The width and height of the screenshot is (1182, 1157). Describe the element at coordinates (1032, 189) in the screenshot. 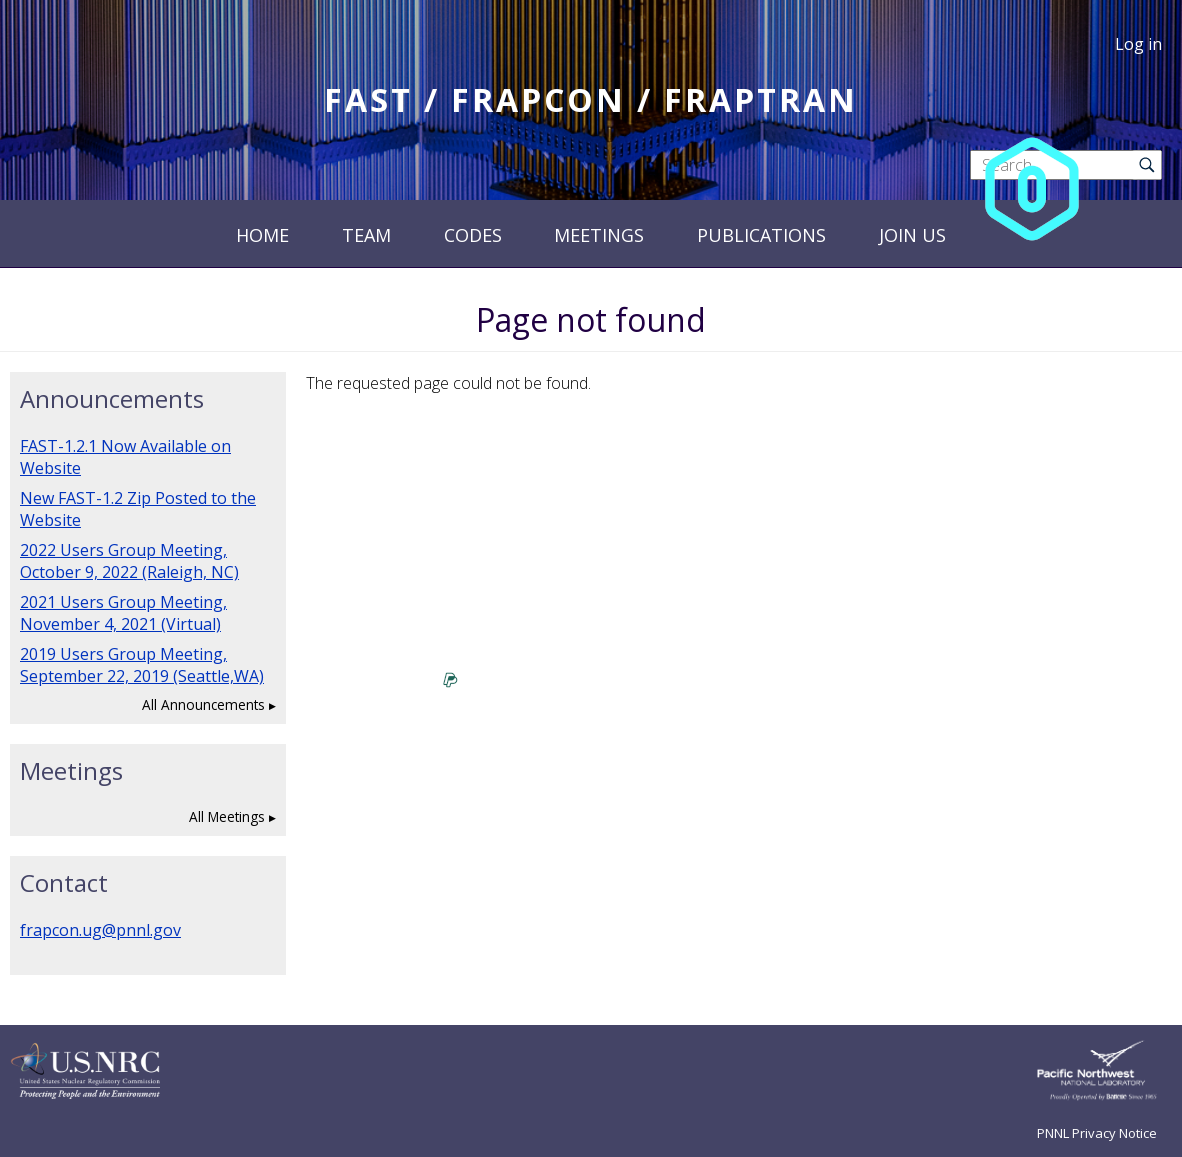

I see `indicates an "O" option or category in a hexagonal badge` at that location.